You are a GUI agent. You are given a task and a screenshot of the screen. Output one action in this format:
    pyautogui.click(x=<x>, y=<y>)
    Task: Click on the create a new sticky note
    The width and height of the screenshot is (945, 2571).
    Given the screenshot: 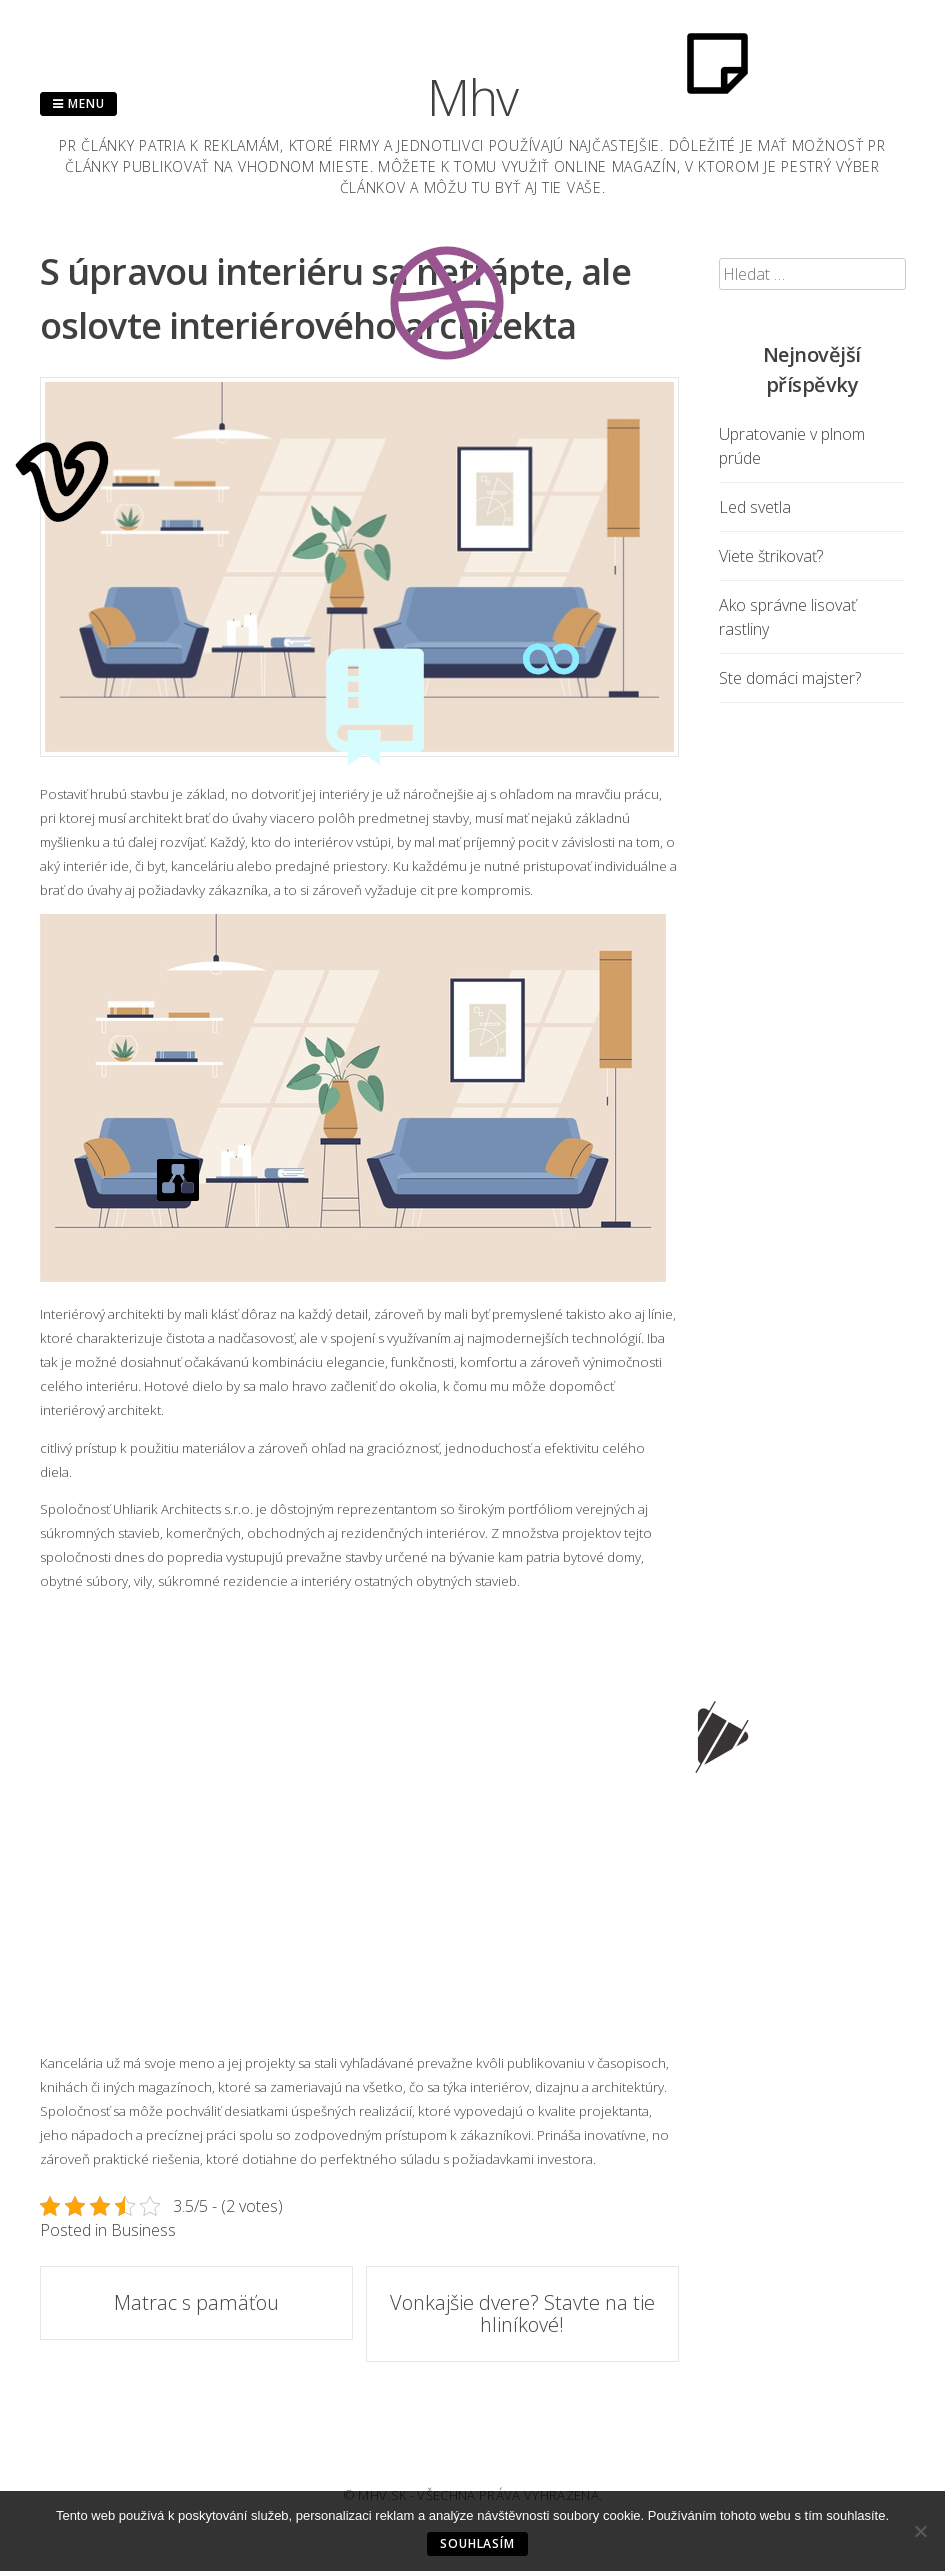 What is the action you would take?
    pyautogui.click(x=717, y=63)
    